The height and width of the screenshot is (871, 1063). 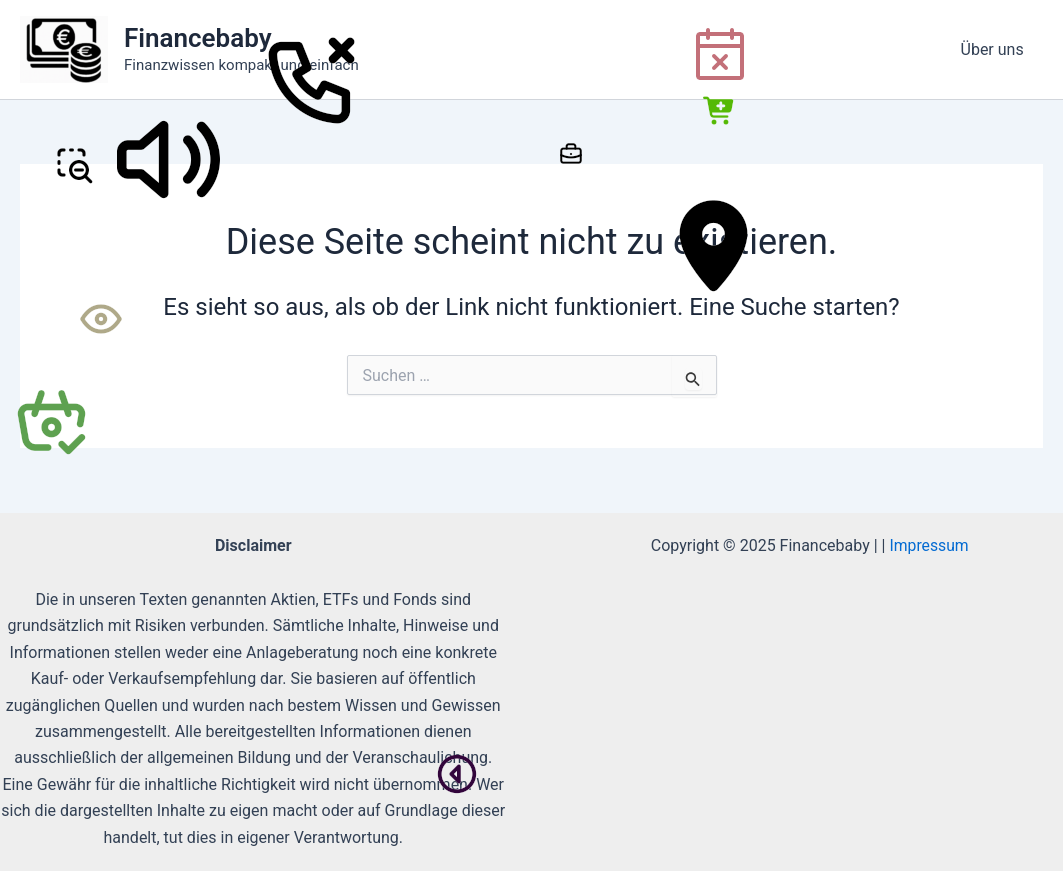 I want to click on view or set a location on the map, so click(x=713, y=245).